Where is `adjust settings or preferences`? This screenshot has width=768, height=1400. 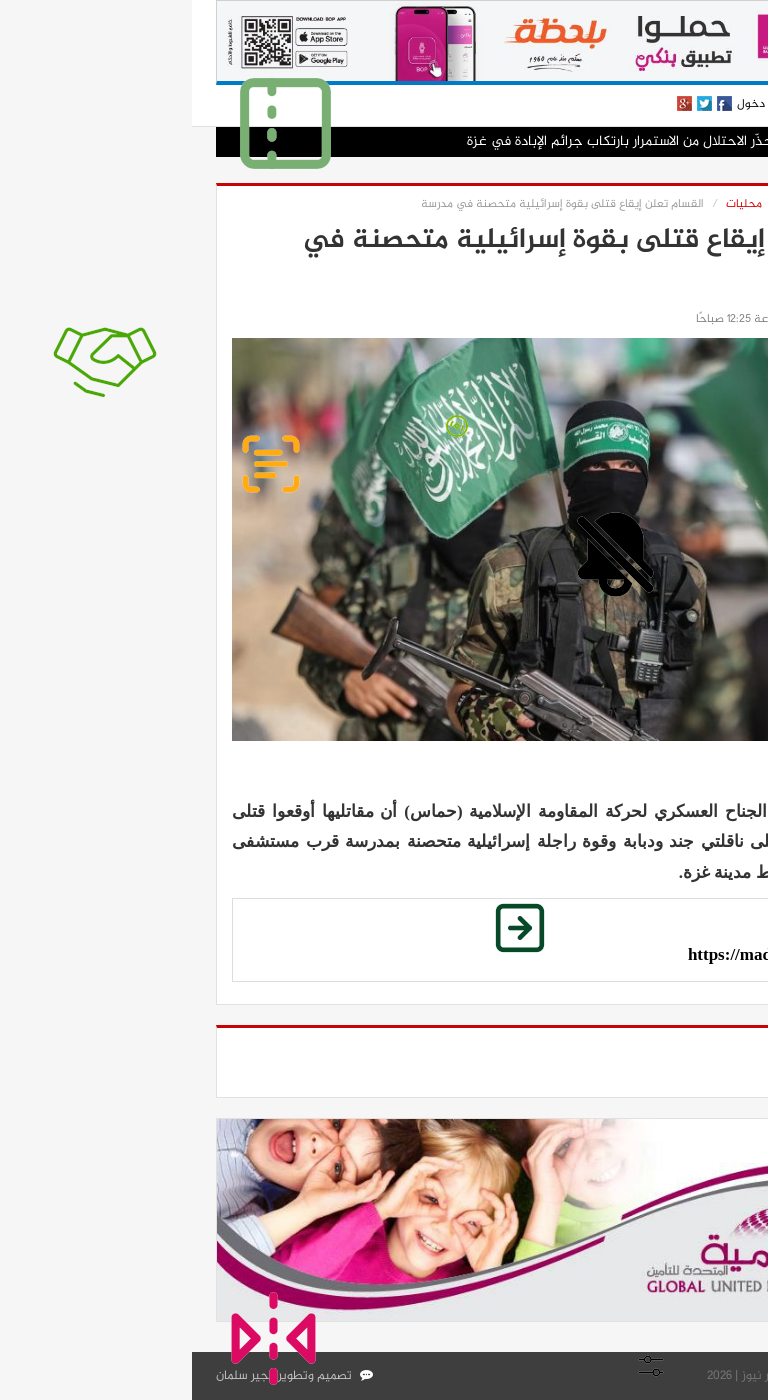
adjust settings or preferences is located at coordinates (651, 1366).